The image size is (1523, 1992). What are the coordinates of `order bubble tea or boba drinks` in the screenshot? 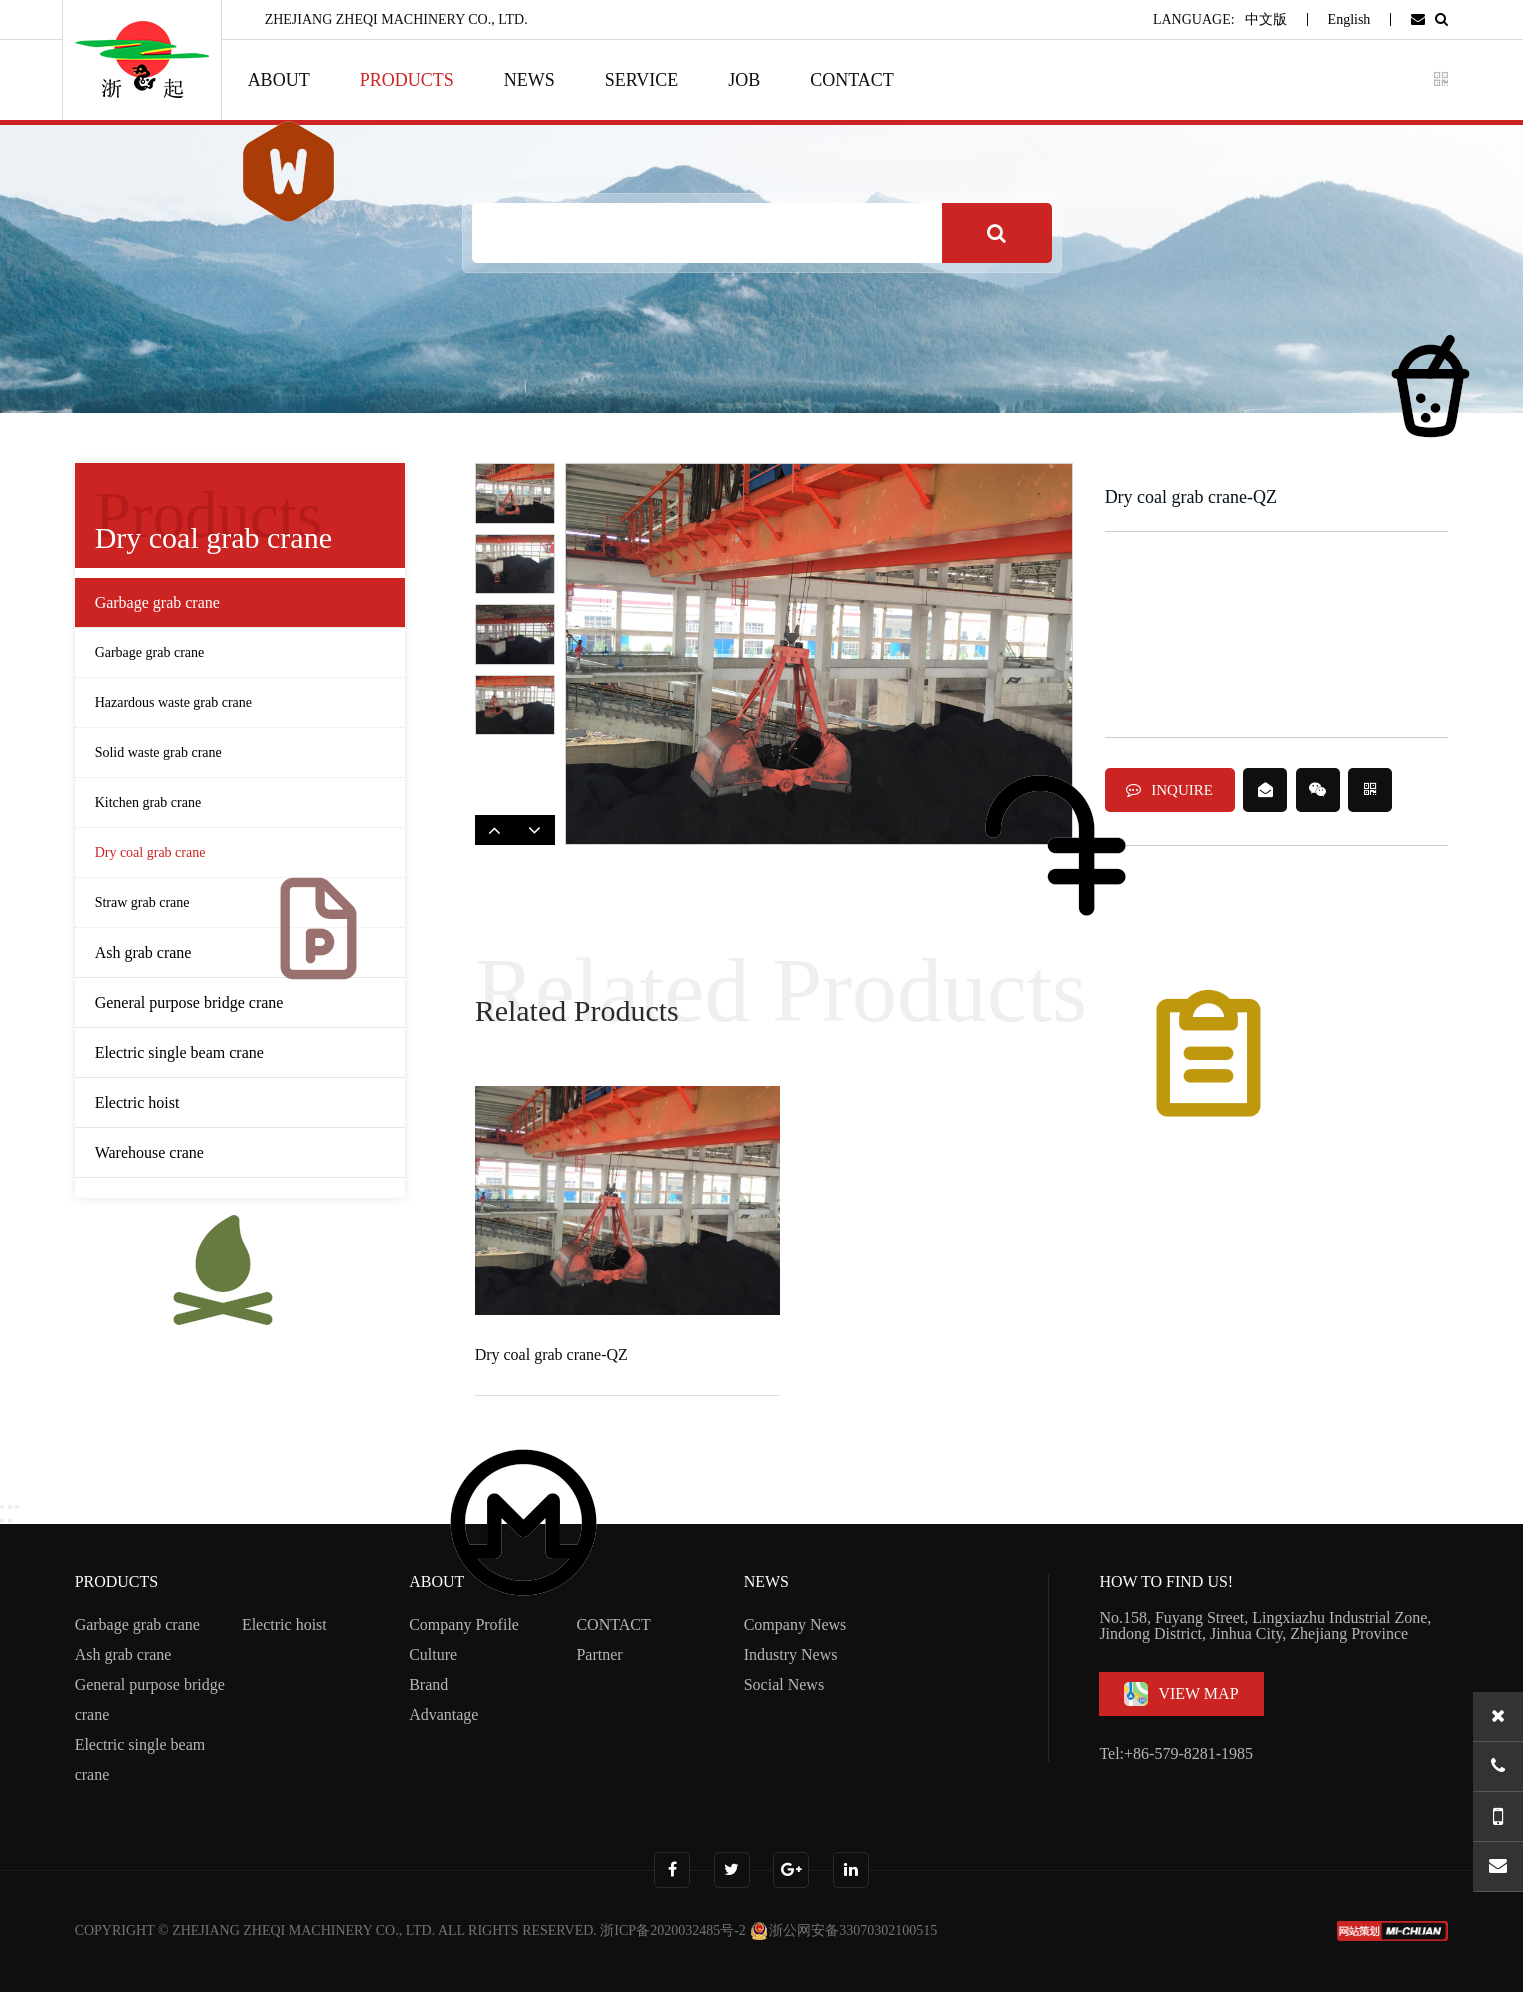 It's located at (1430, 388).